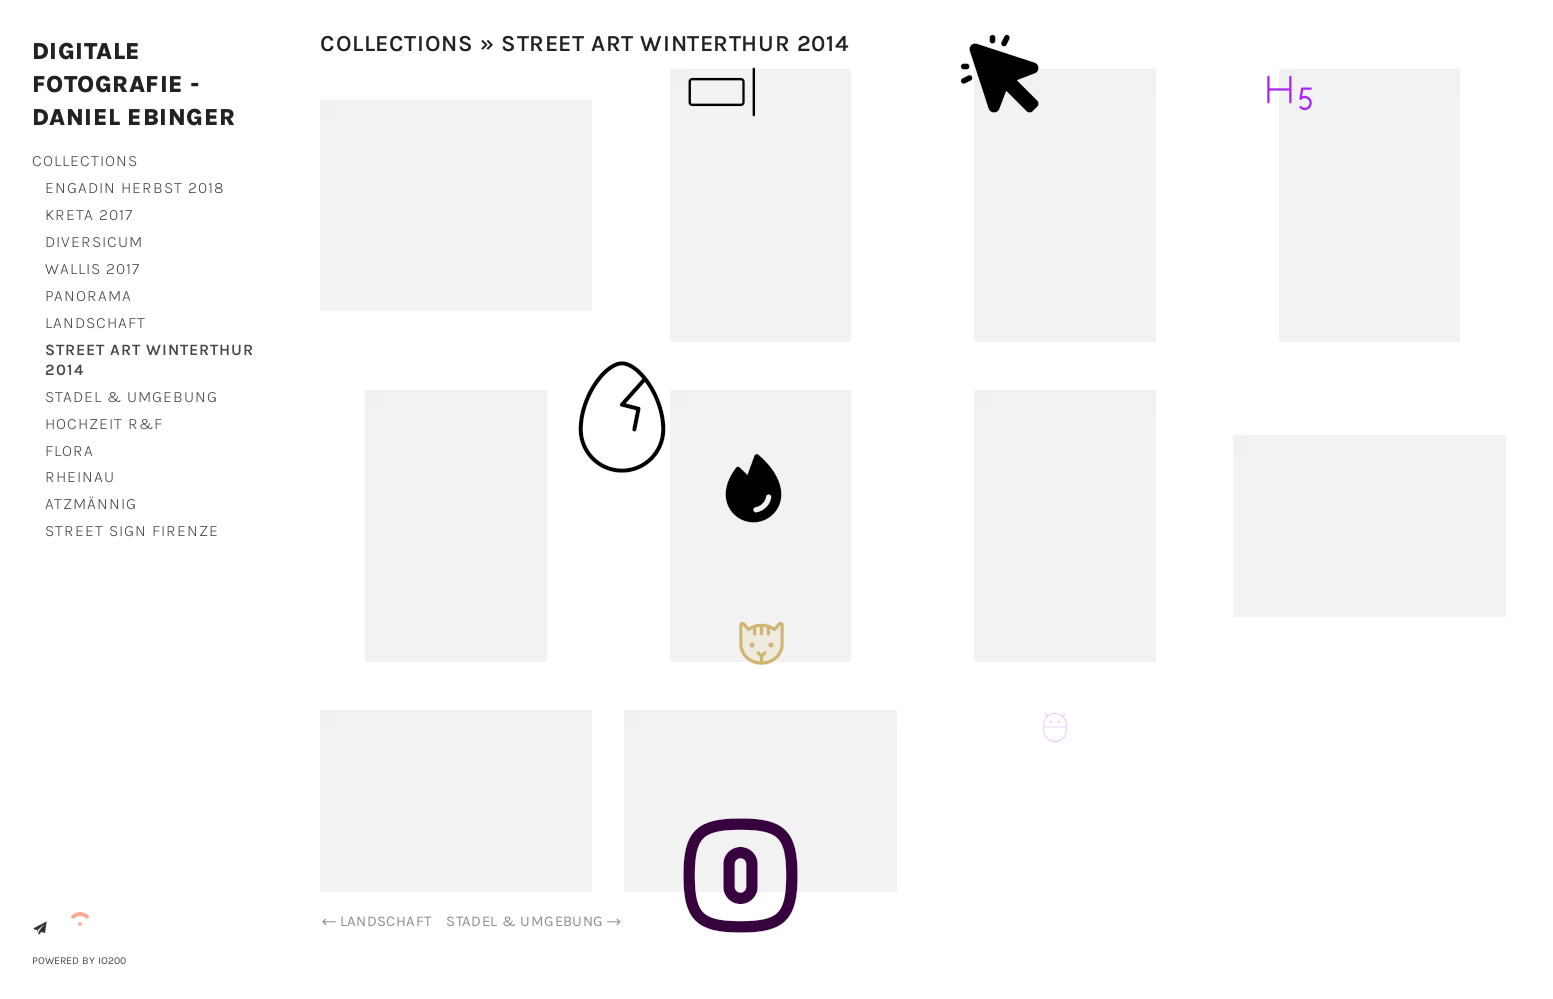 Image resolution: width=1553 pixels, height=999 pixels. What do you see at coordinates (80, 908) in the screenshot?
I see `indicates weak wifi signal strength` at bounding box center [80, 908].